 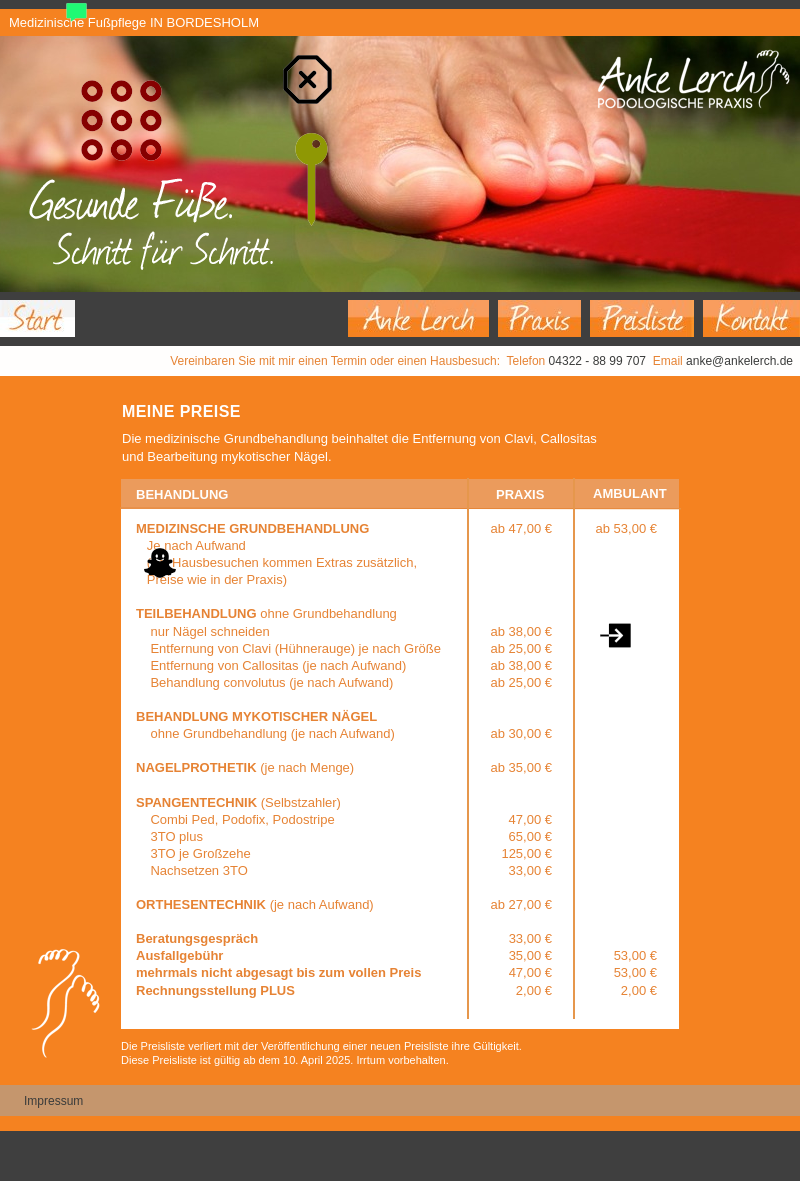 What do you see at coordinates (76, 12) in the screenshot?
I see `open chat or messaging` at bounding box center [76, 12].